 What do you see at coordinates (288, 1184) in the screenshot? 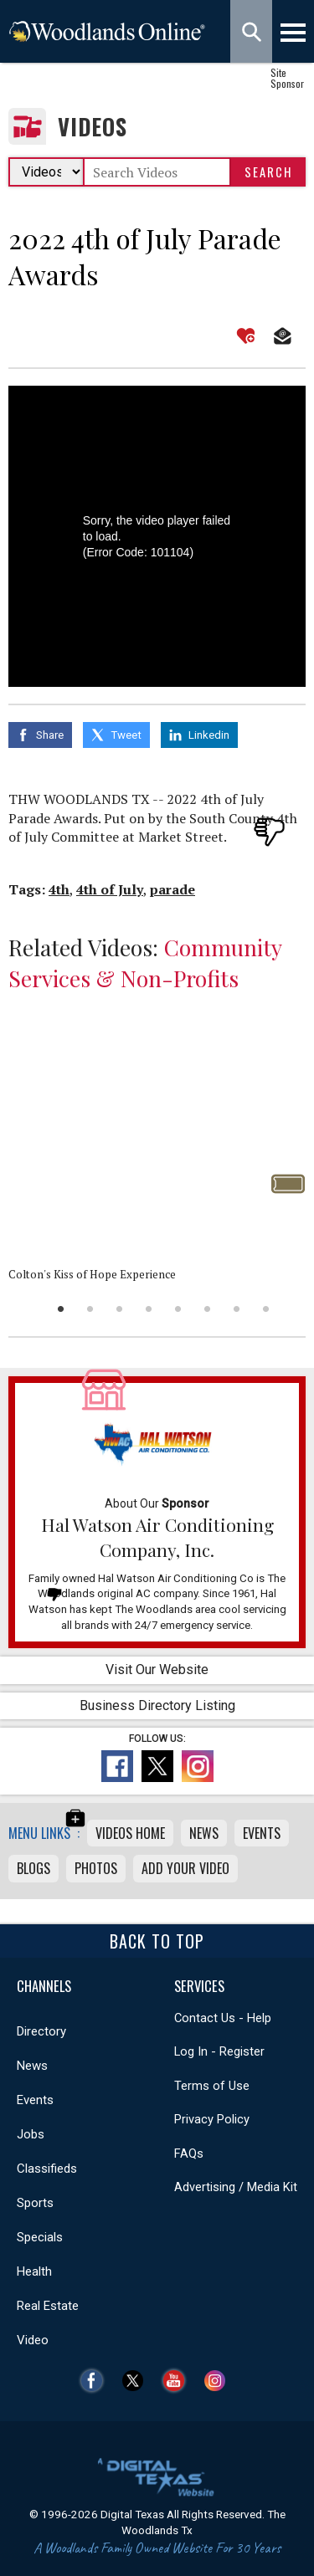
I see `rotate device to landscape mode` at bounding box center [288, 1184].